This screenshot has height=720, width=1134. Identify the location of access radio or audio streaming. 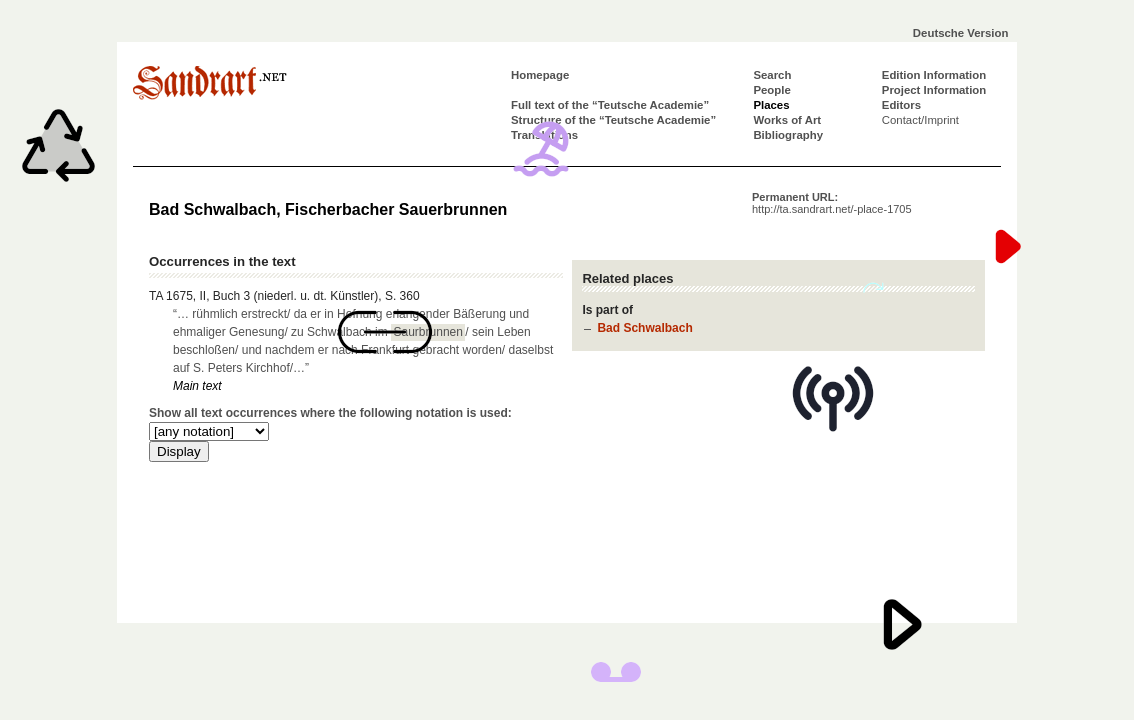
(833, 397).